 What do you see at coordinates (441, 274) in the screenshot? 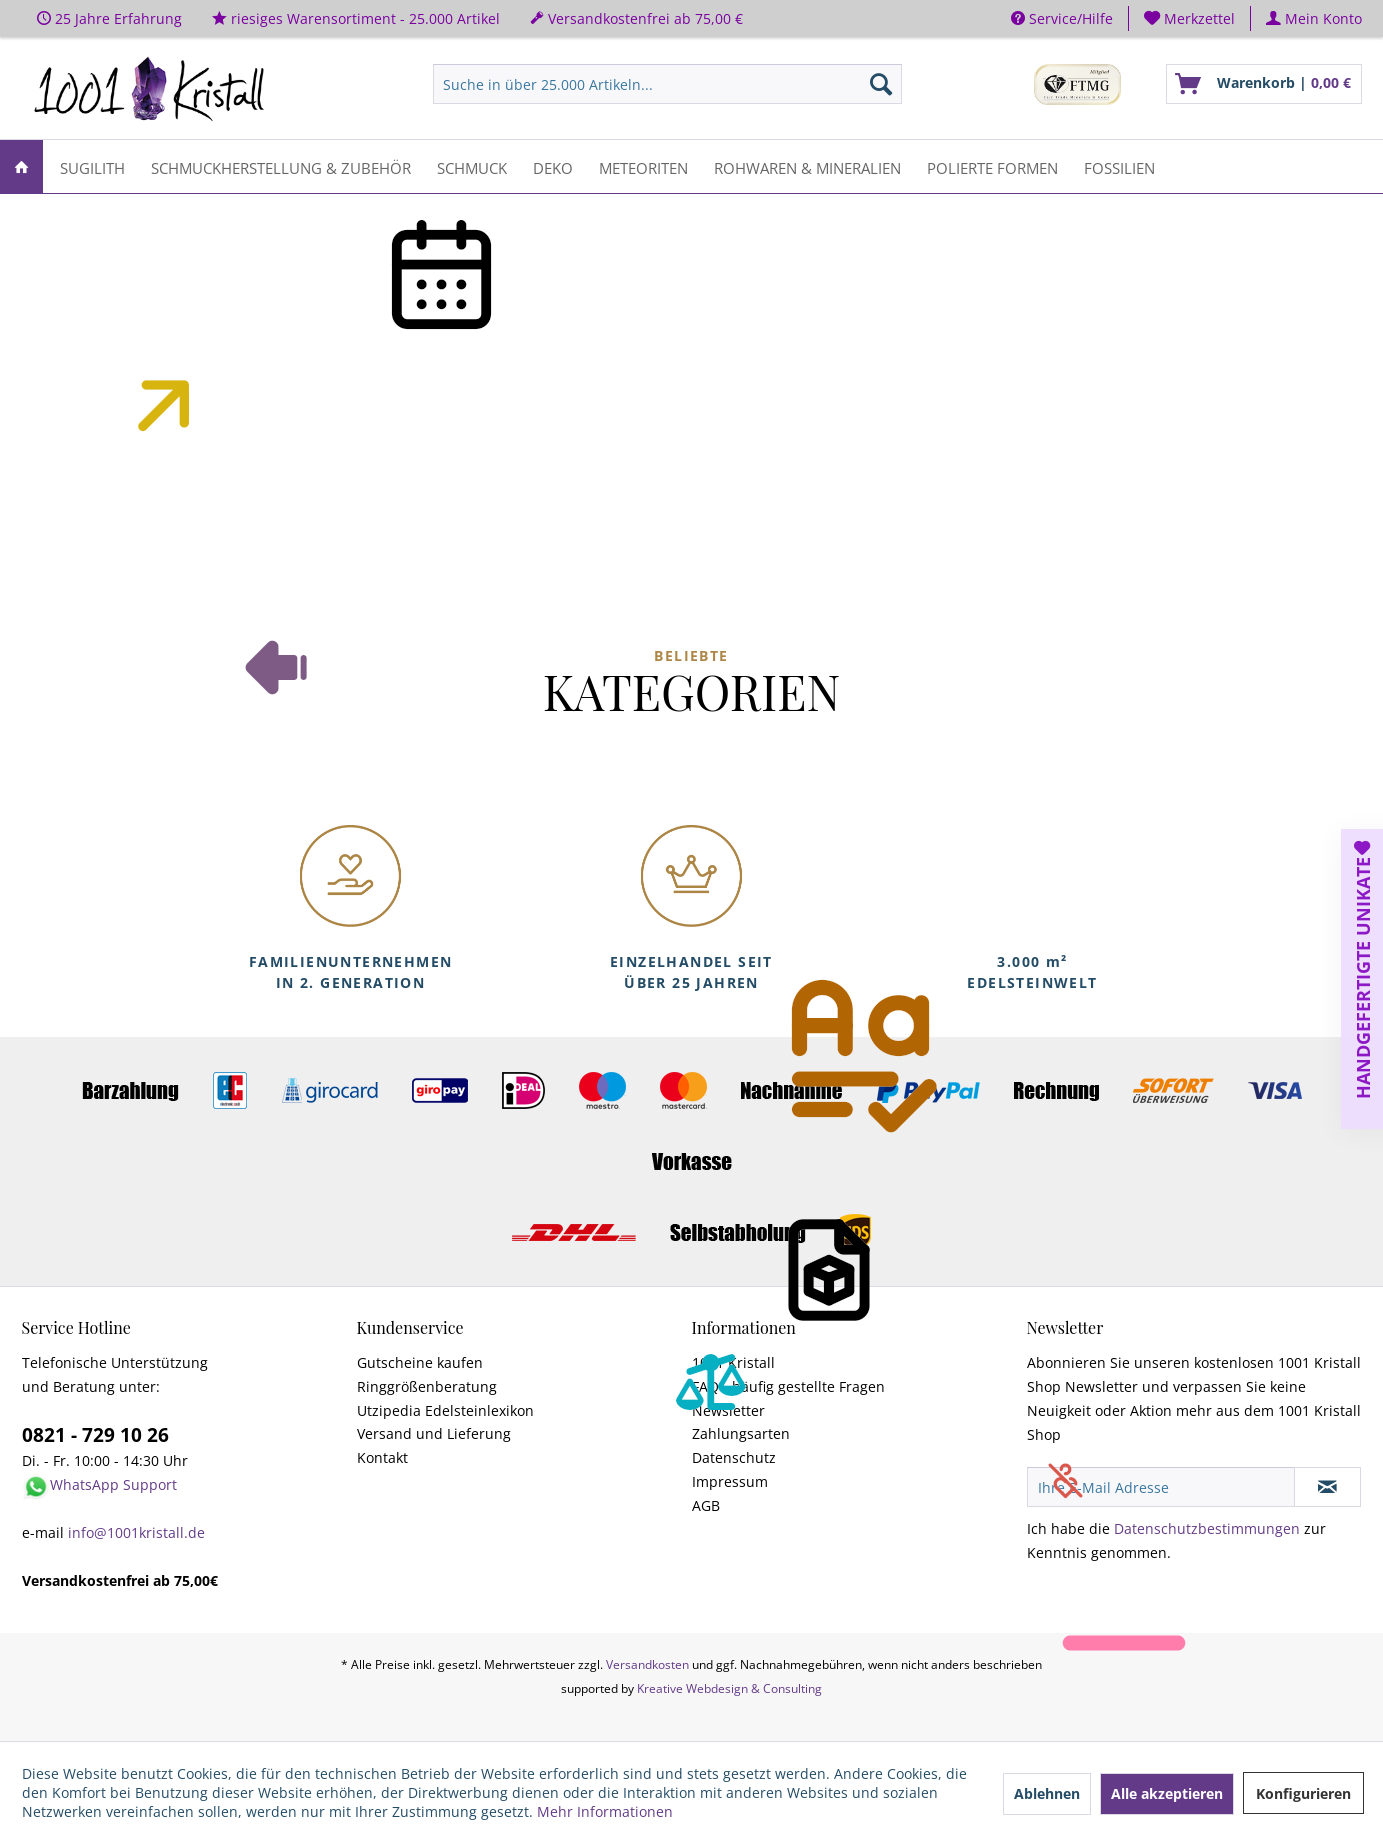
I see `view calendar with scheduled events` at bounding box center [441, 274].